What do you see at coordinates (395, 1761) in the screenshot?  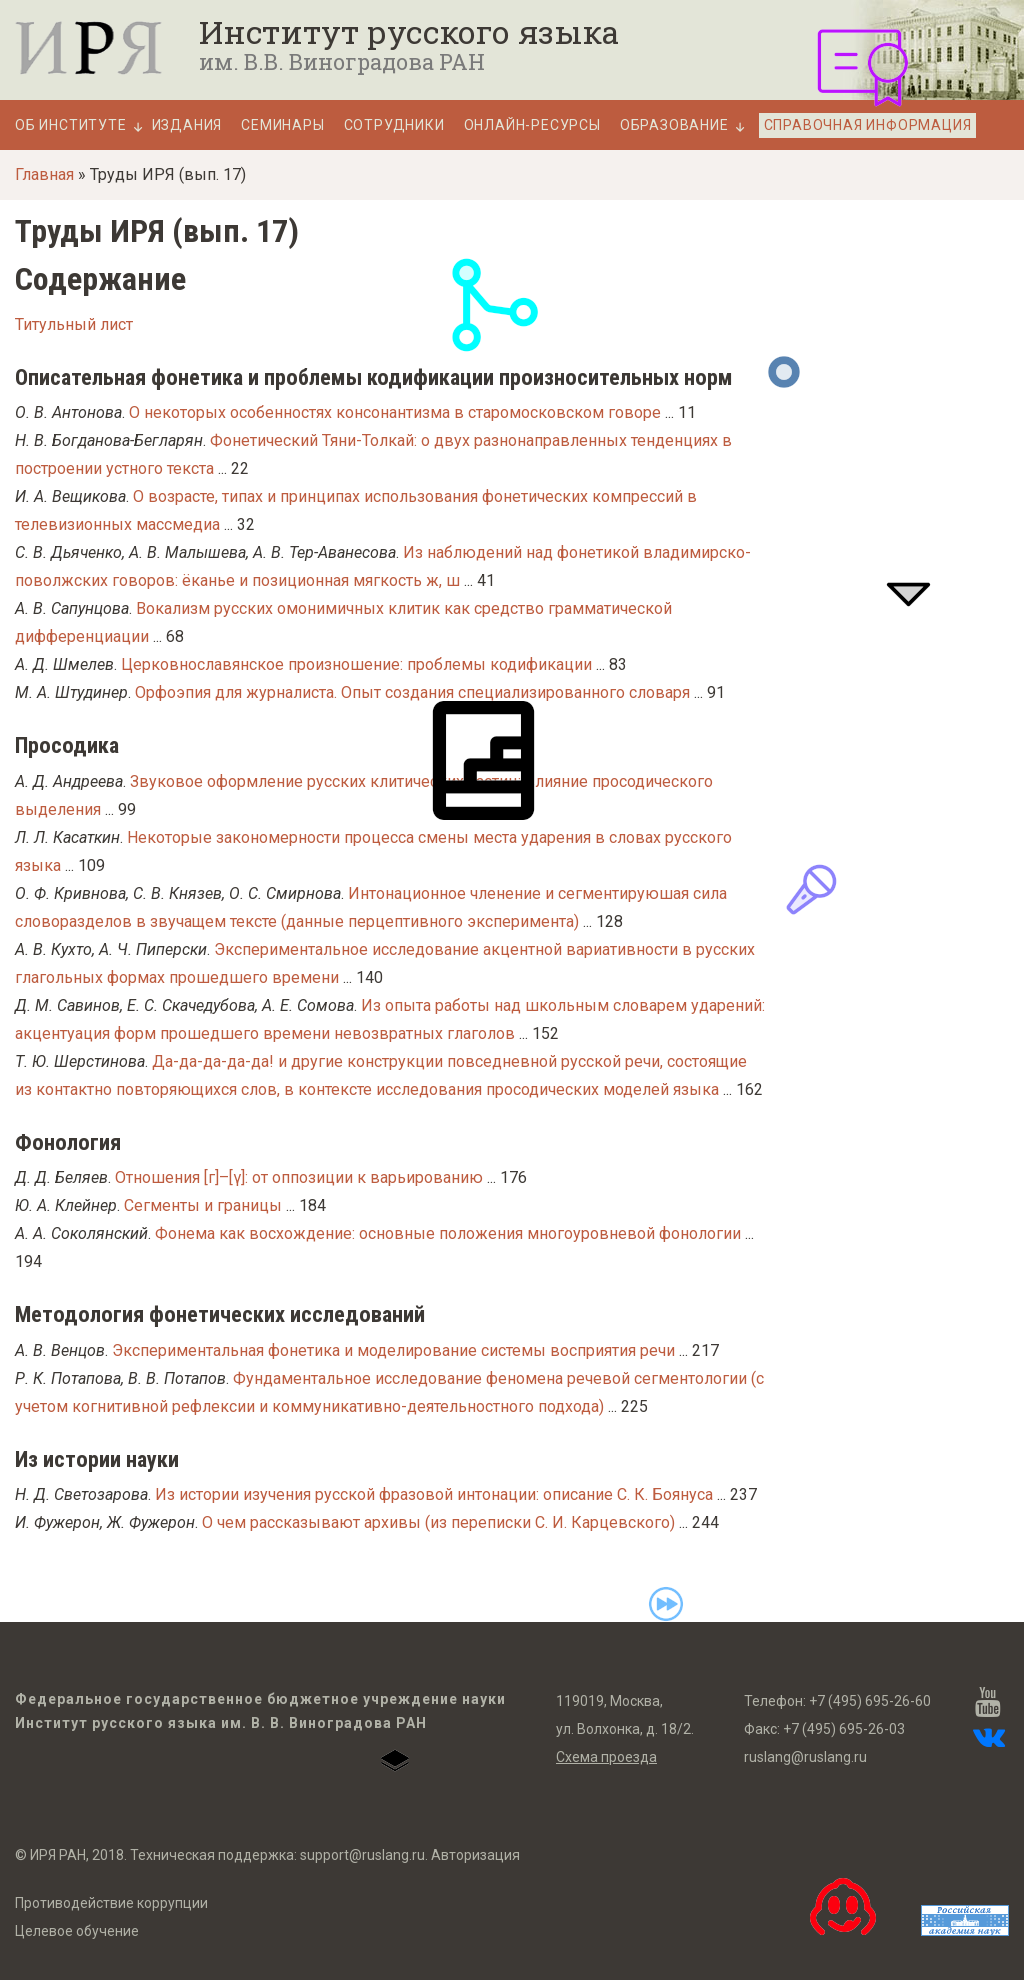 I see `view layers or stacked content` at bounding box center [395, 1761].